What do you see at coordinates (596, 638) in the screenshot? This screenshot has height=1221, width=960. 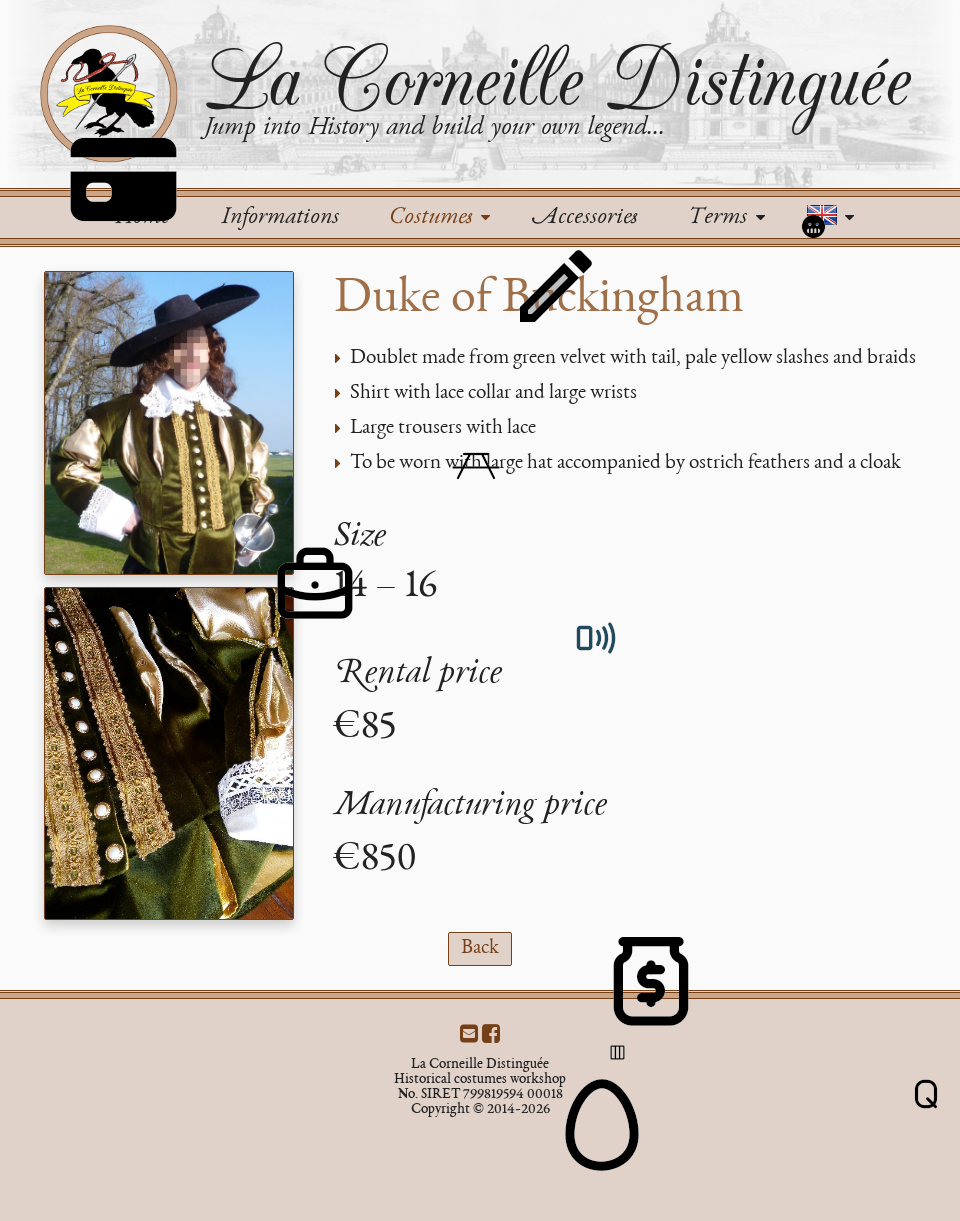 I see `tap to pay with your phone` at bounding box center [596, 638].